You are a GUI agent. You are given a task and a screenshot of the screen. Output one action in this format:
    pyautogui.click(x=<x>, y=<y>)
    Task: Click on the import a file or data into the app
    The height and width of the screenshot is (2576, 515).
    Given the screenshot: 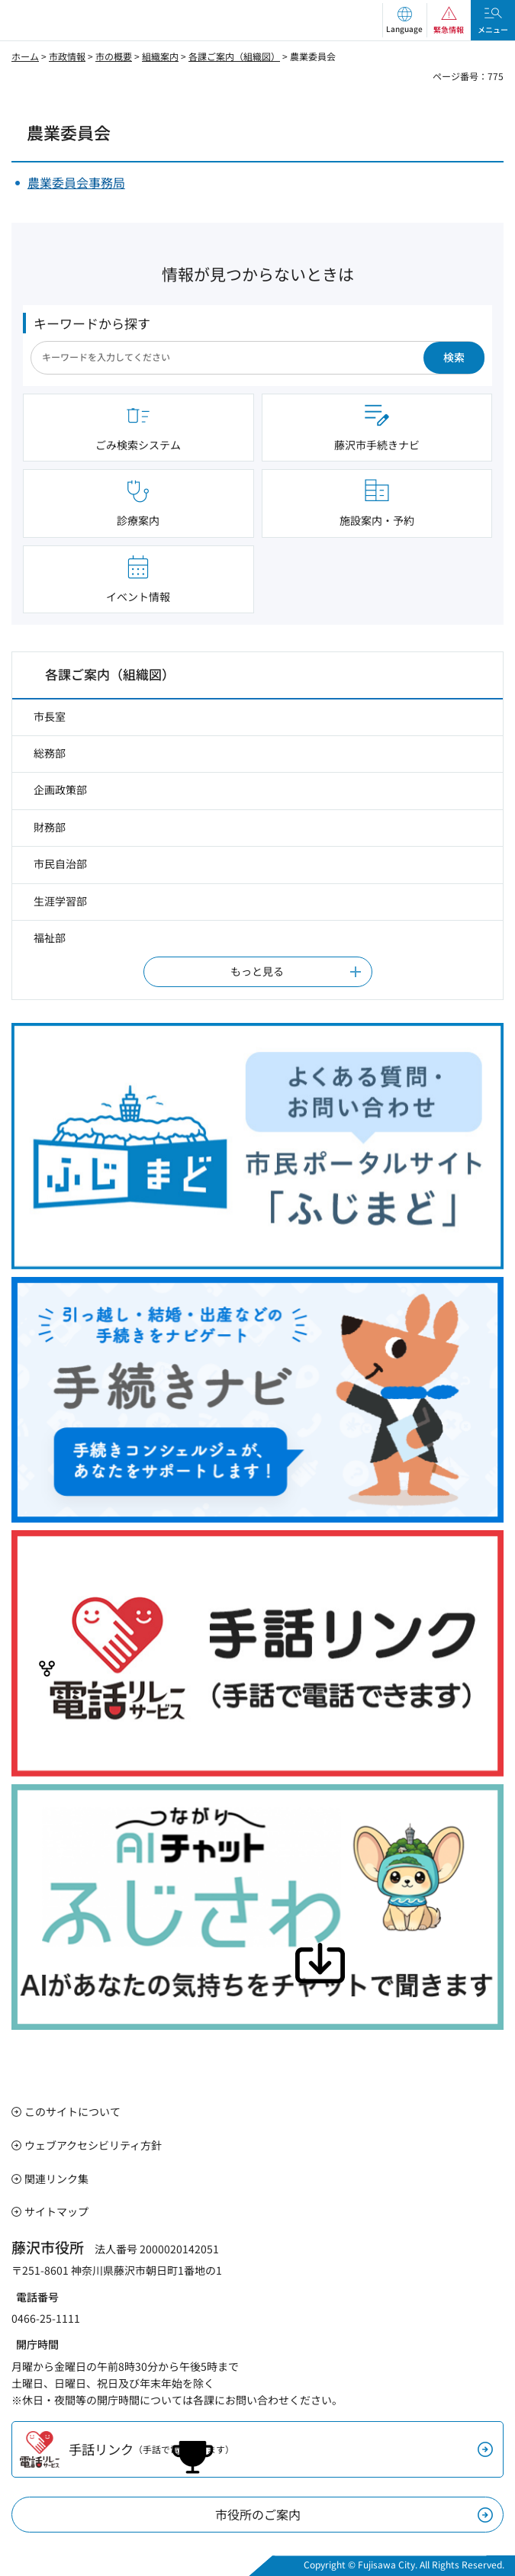 What is the action you would take?
    pyautogui.click(x=320, y=1965)
    